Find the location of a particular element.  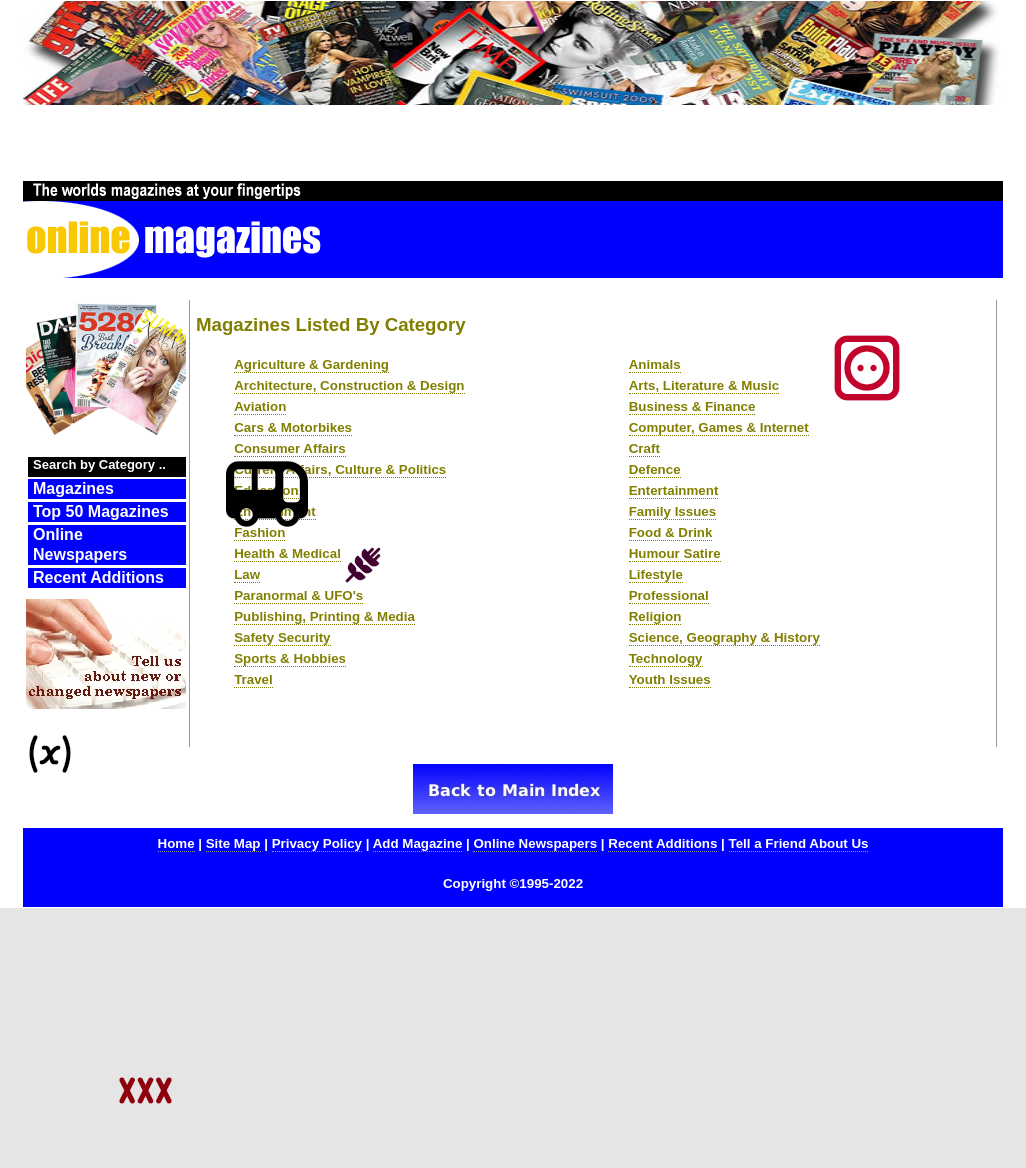

select tumble dry normal setting is located at coordinates (867, 368).